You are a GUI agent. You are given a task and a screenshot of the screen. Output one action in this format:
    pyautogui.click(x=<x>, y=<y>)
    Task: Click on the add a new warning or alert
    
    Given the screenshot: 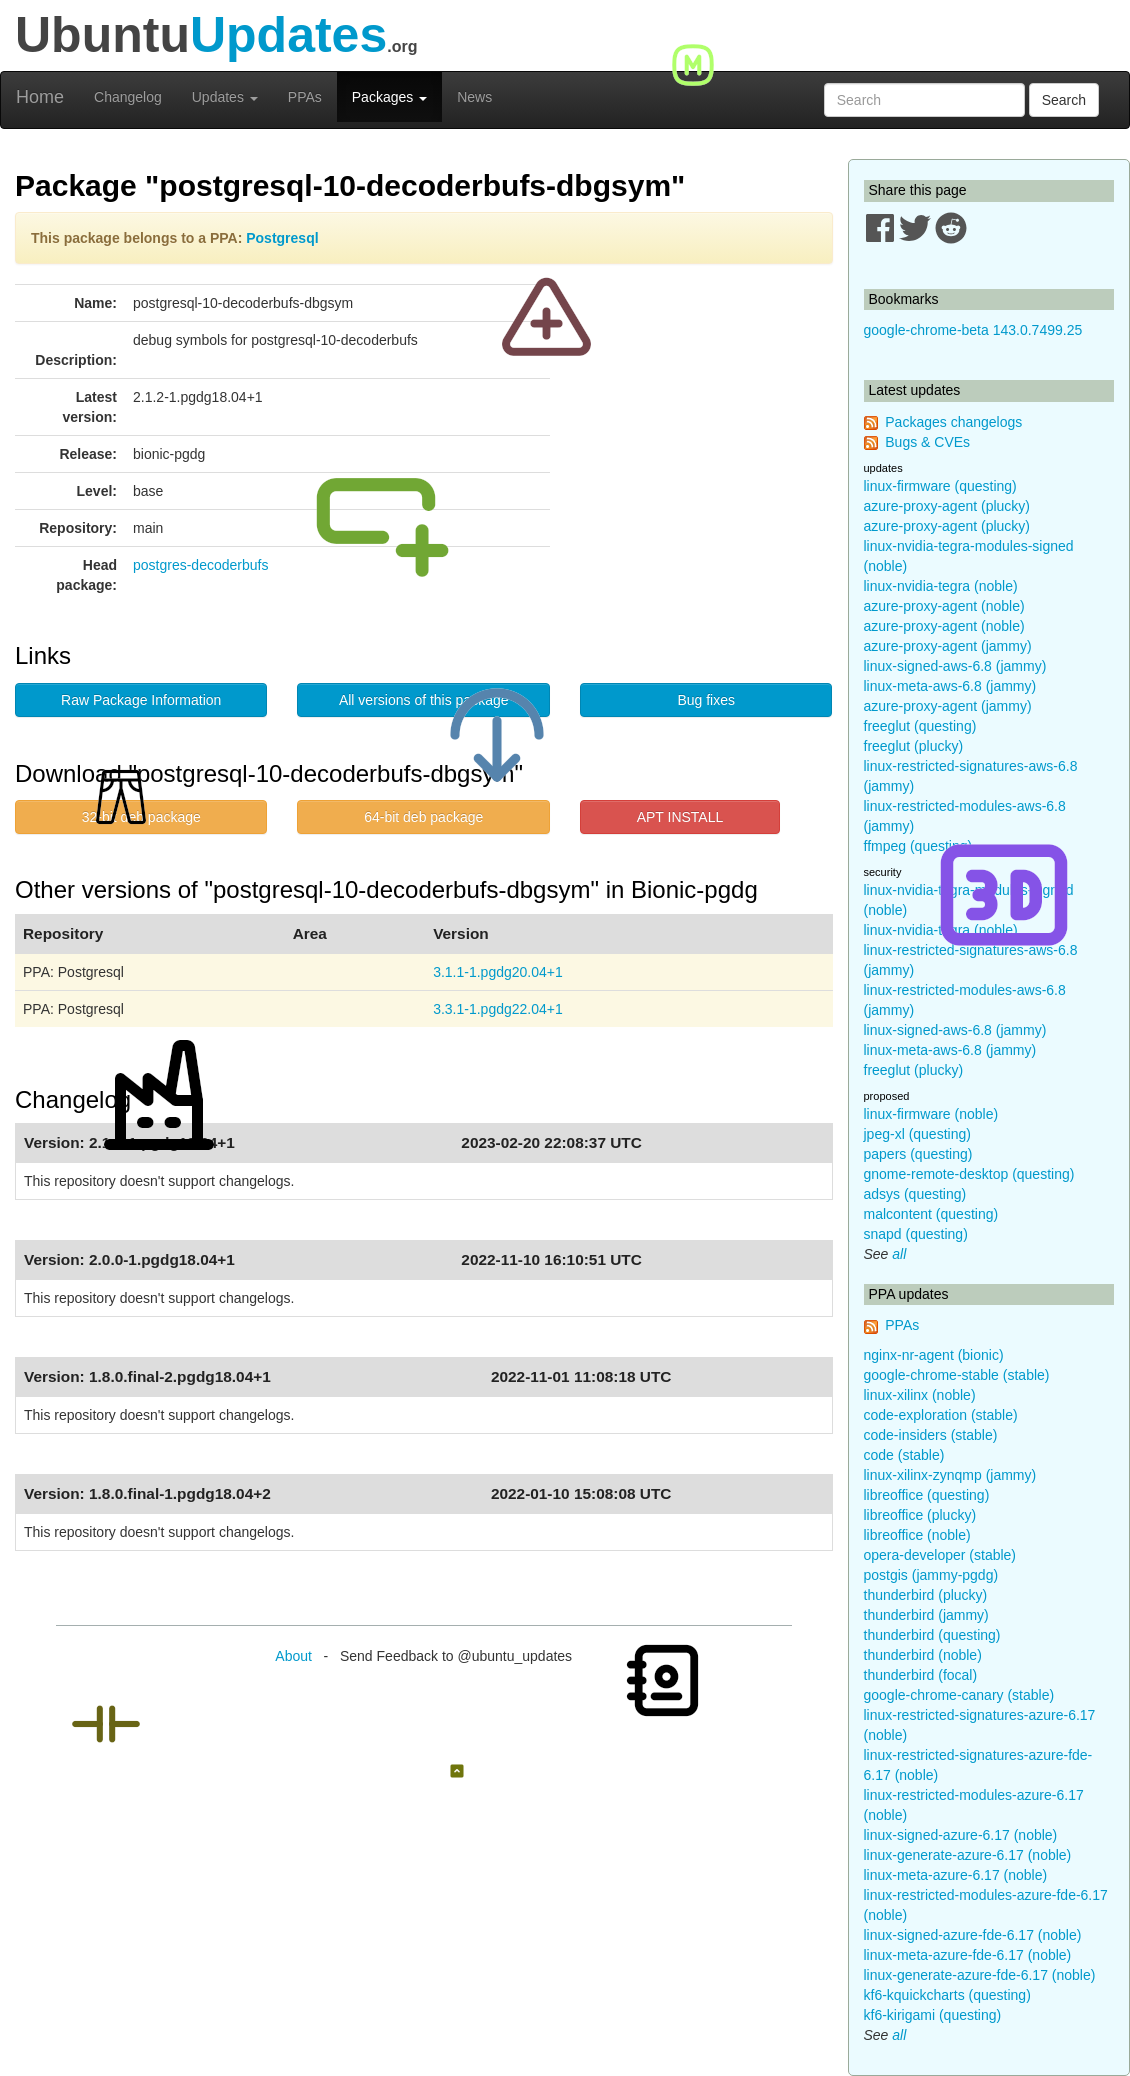 What is the action you would take?
    pyautogui.click(x=546, y=319)
    